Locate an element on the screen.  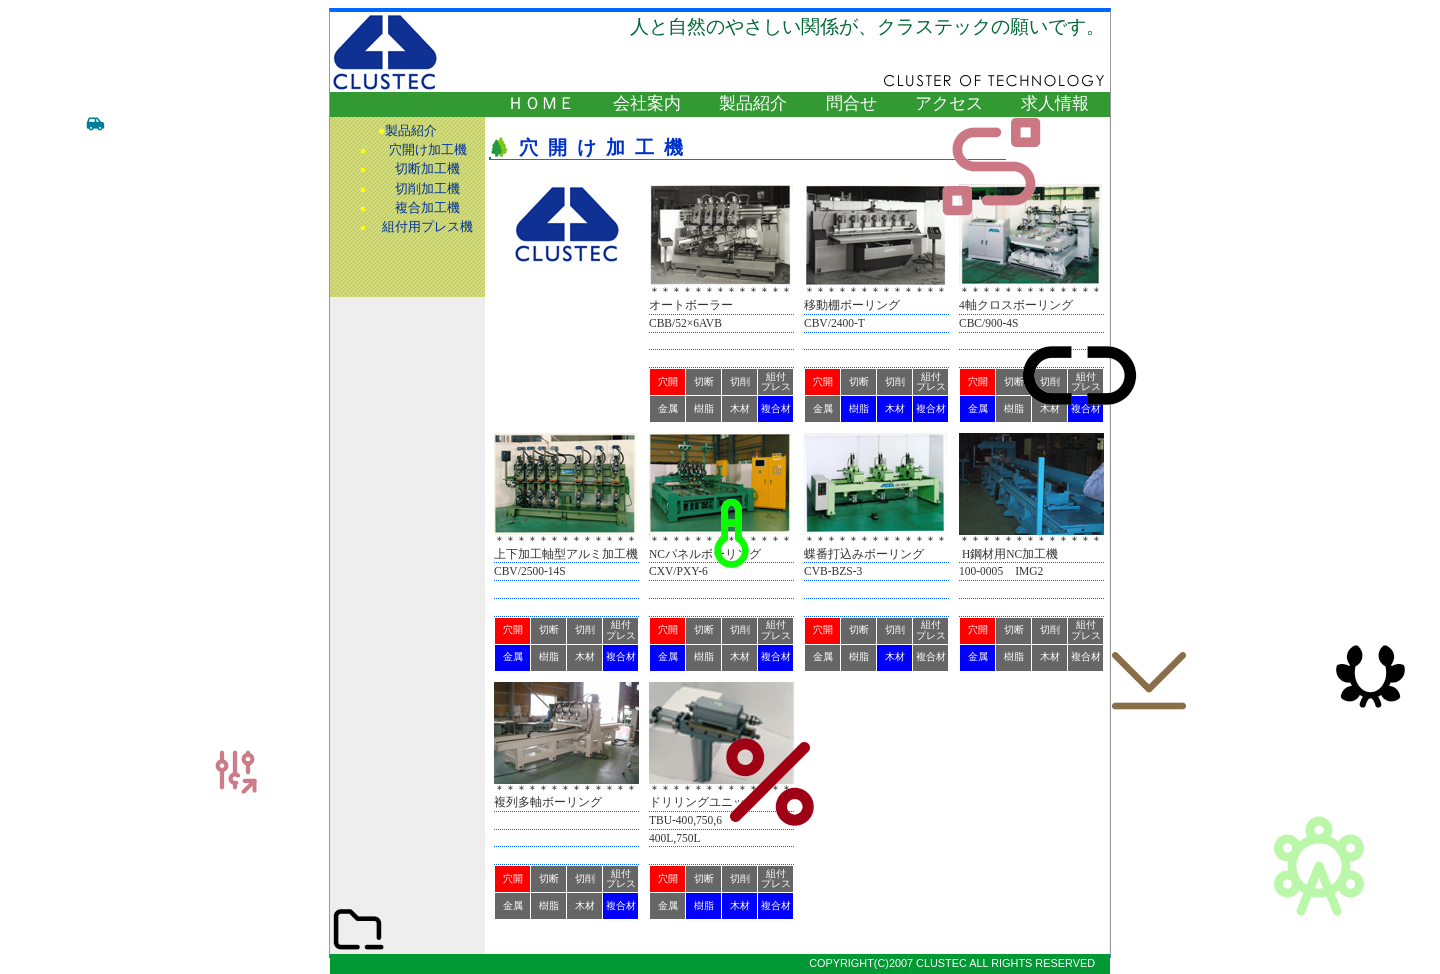
access vehicle or driving settings is located at coordinates (95, 123).